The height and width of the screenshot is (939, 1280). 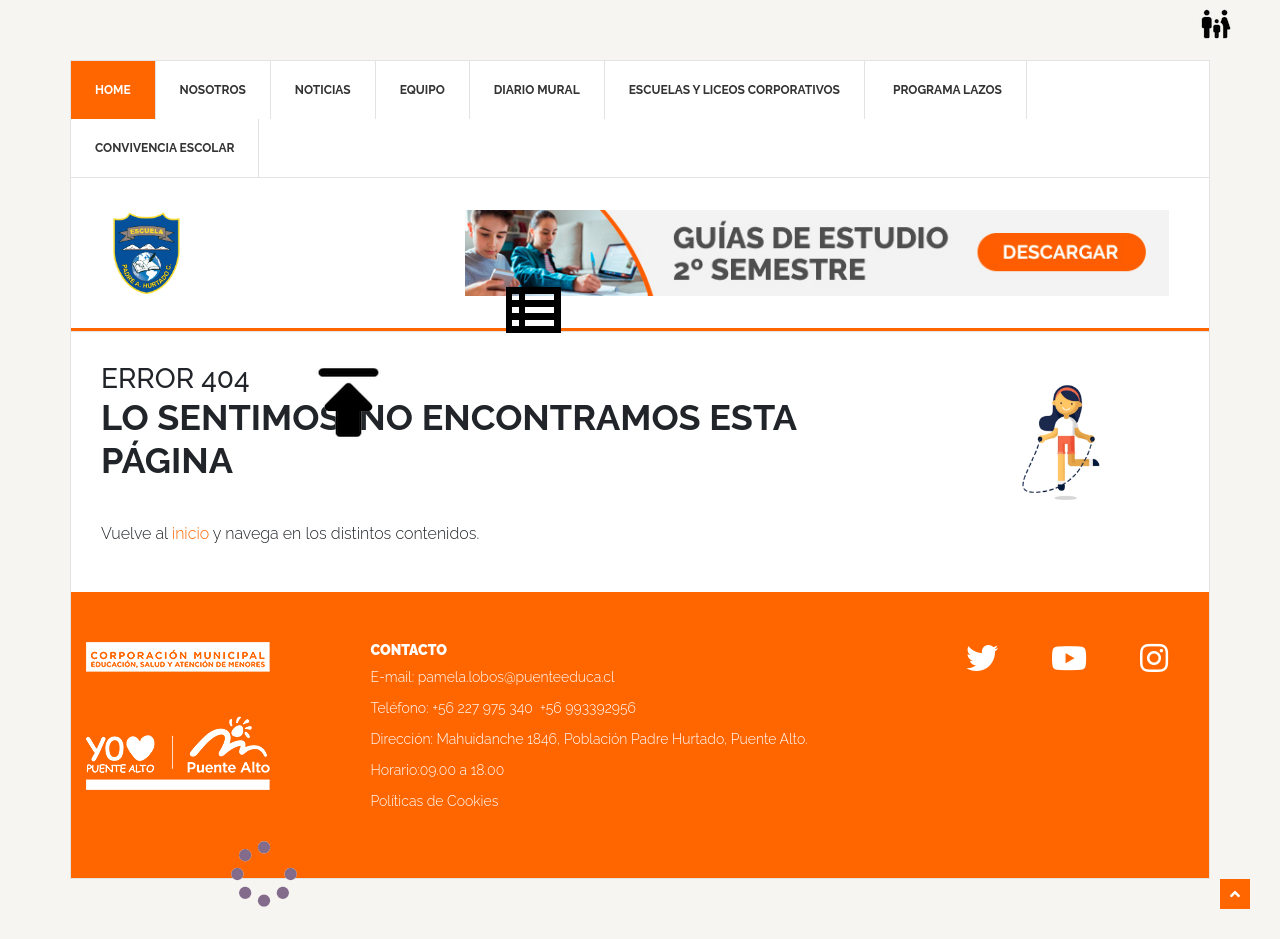 What do you see at coordinates (348, 402) in the screenshot?
I see `publish or upload content` at bounding box center [348, 402].